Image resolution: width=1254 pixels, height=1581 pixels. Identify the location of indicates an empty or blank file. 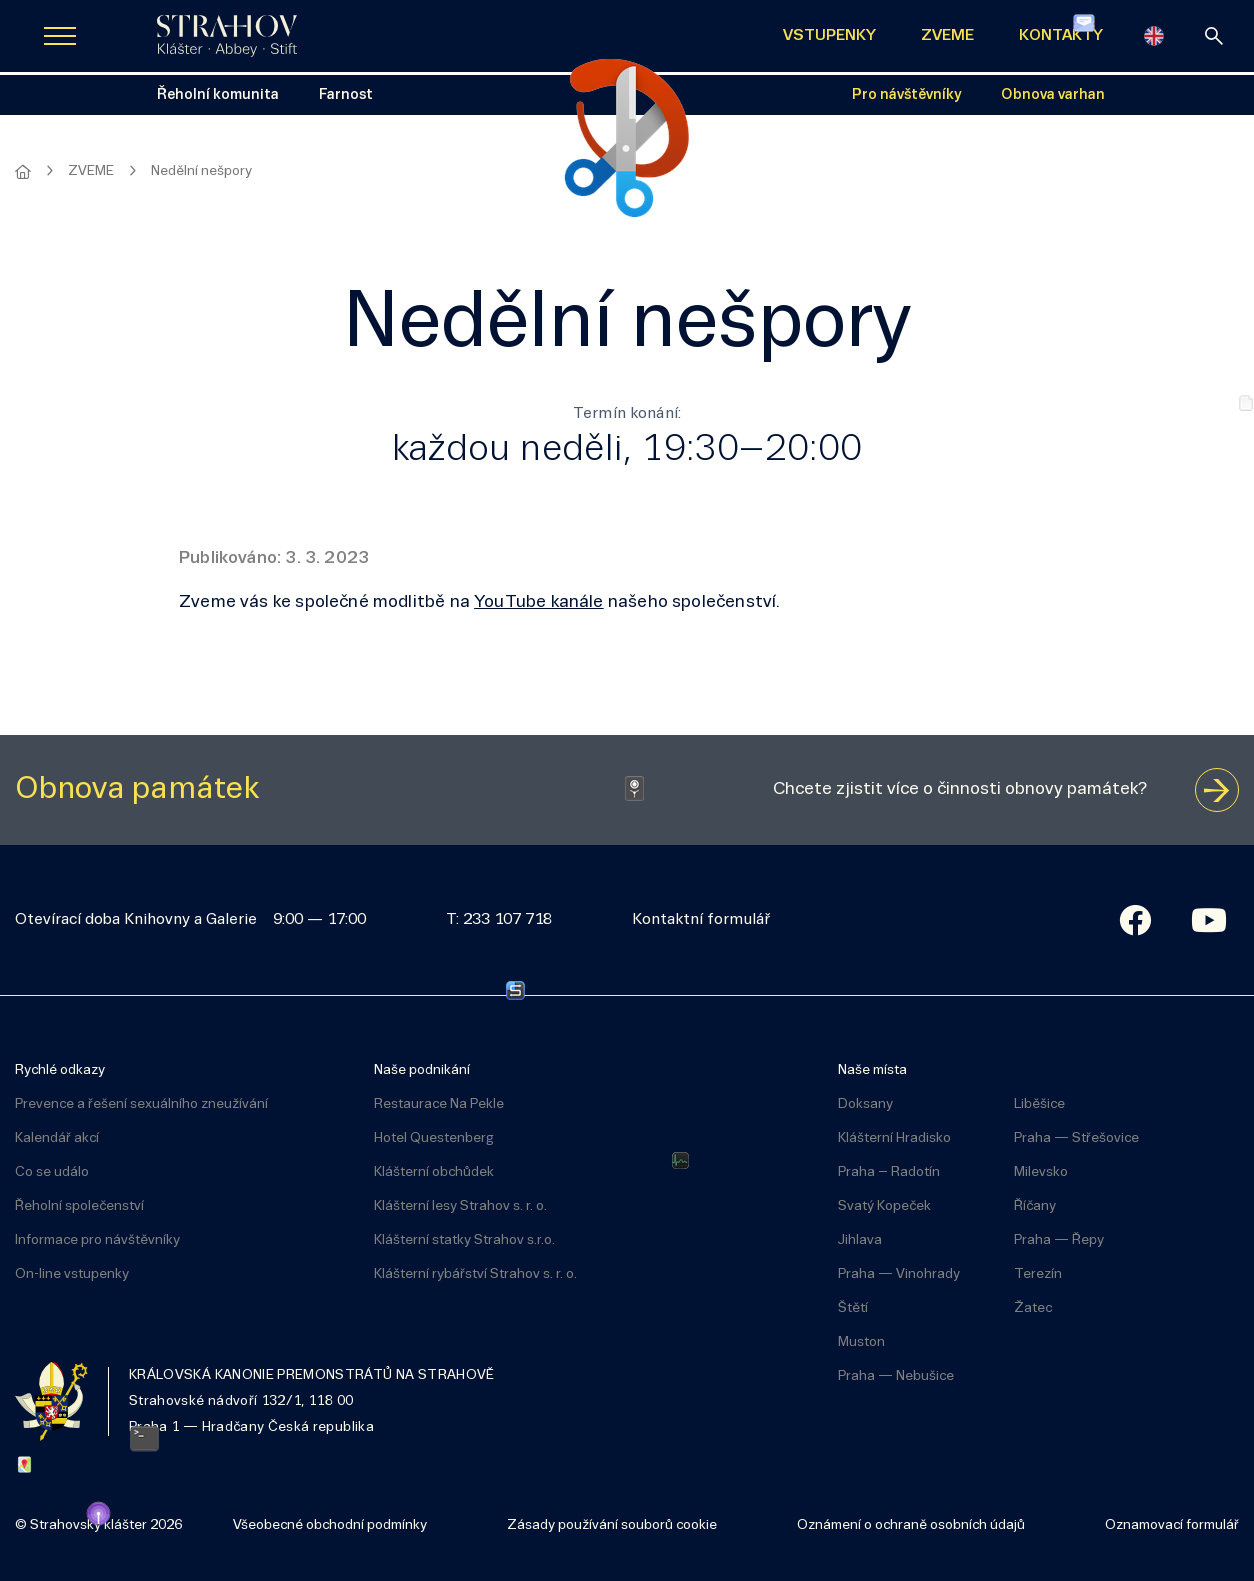
(1246, 403).